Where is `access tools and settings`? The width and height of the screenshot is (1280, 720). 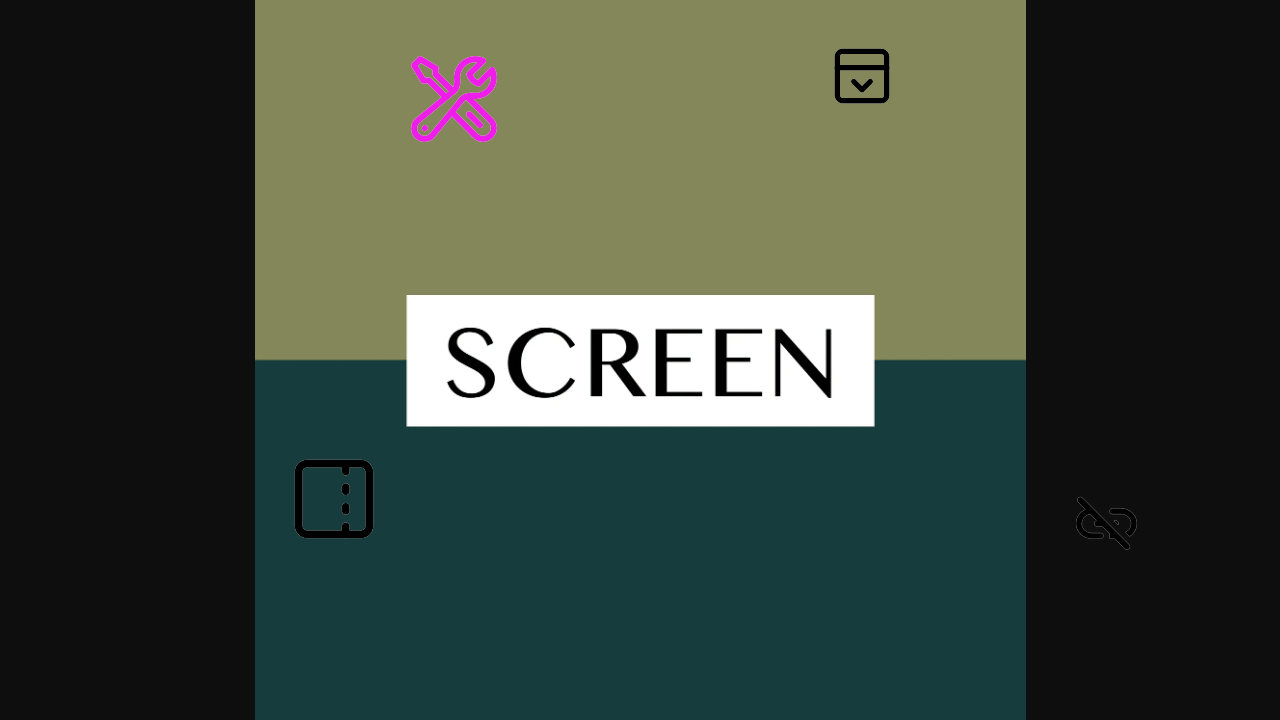 access tools and settings is located at coordinates (454, 99).